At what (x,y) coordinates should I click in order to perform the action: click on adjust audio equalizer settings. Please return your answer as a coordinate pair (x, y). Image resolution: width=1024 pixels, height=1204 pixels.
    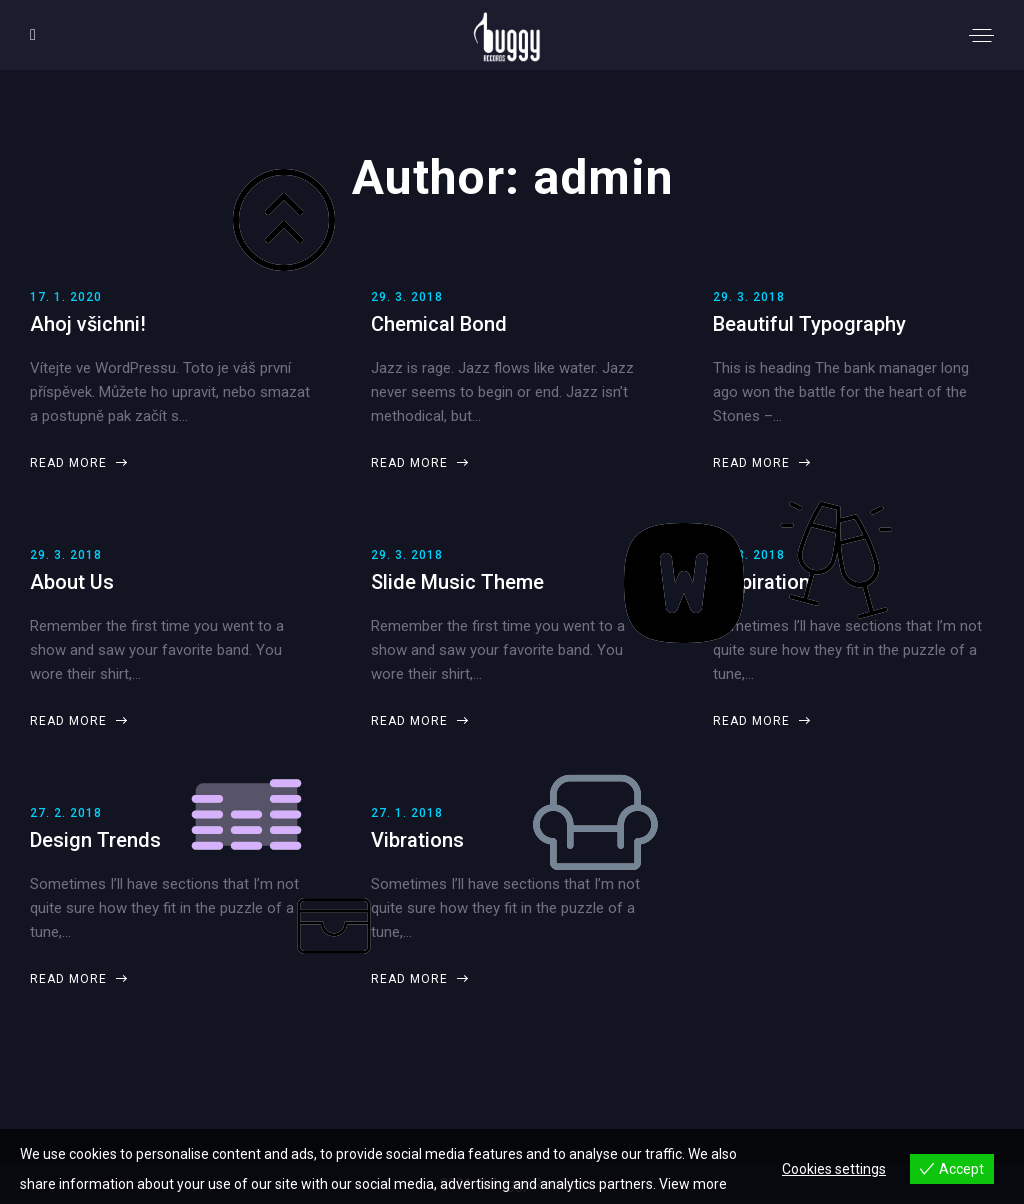
    Looking at the image, I should click on (246, 814).